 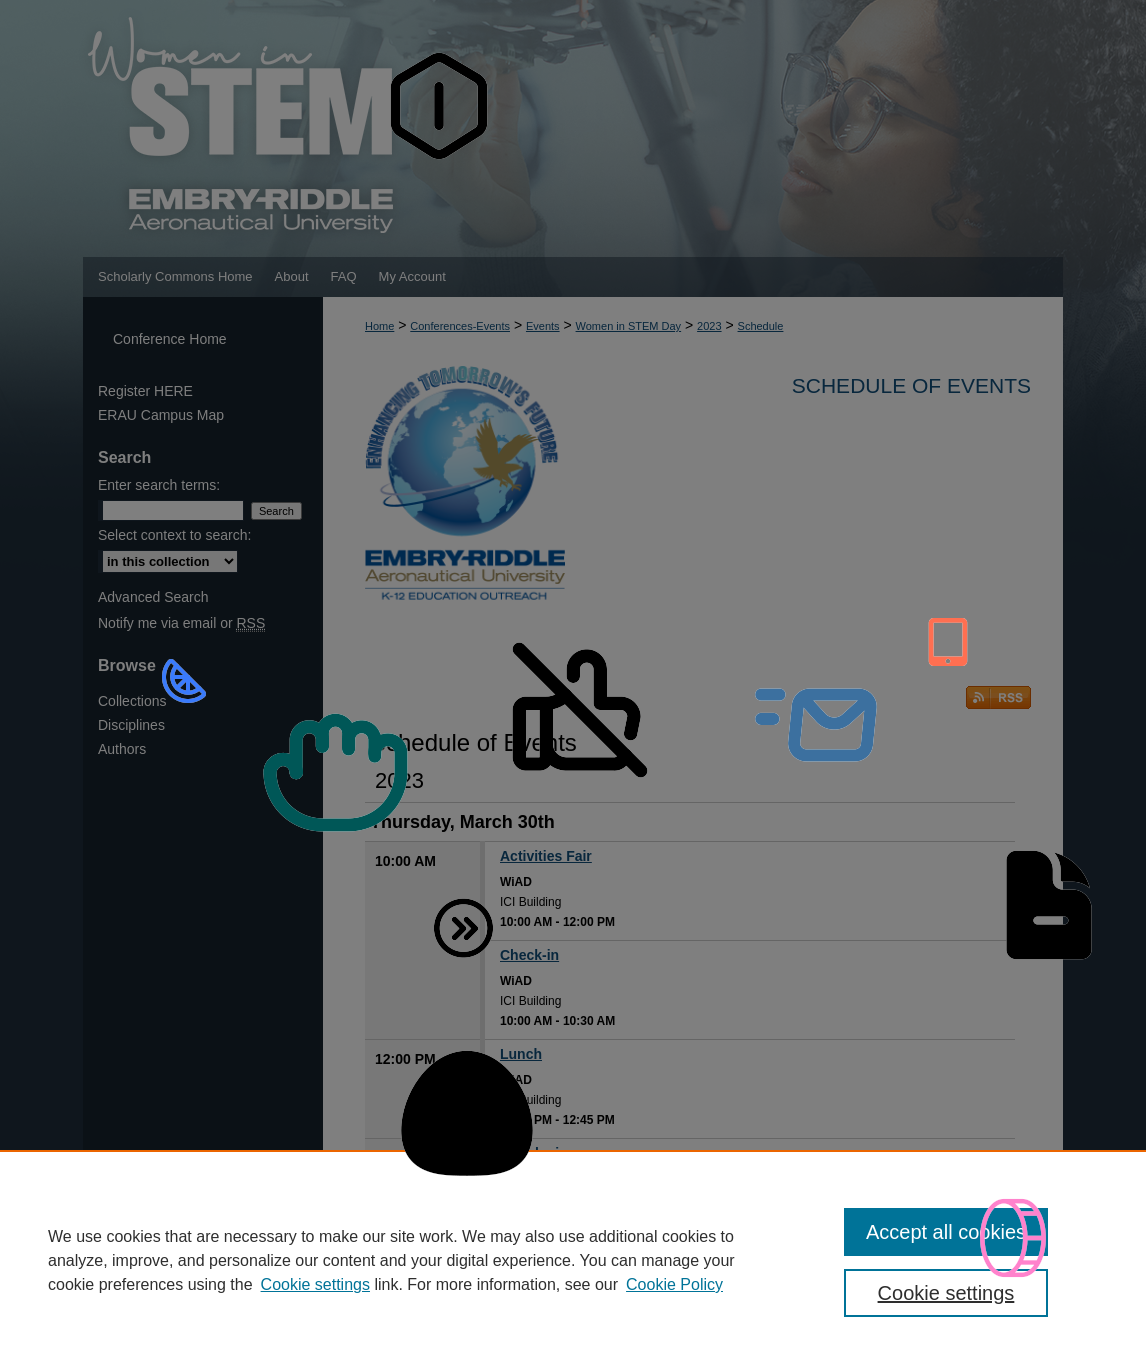 What do you see at coordinates (439, 106) in the screenshot?
I see `access information or details` at bounding box center [439, 106].